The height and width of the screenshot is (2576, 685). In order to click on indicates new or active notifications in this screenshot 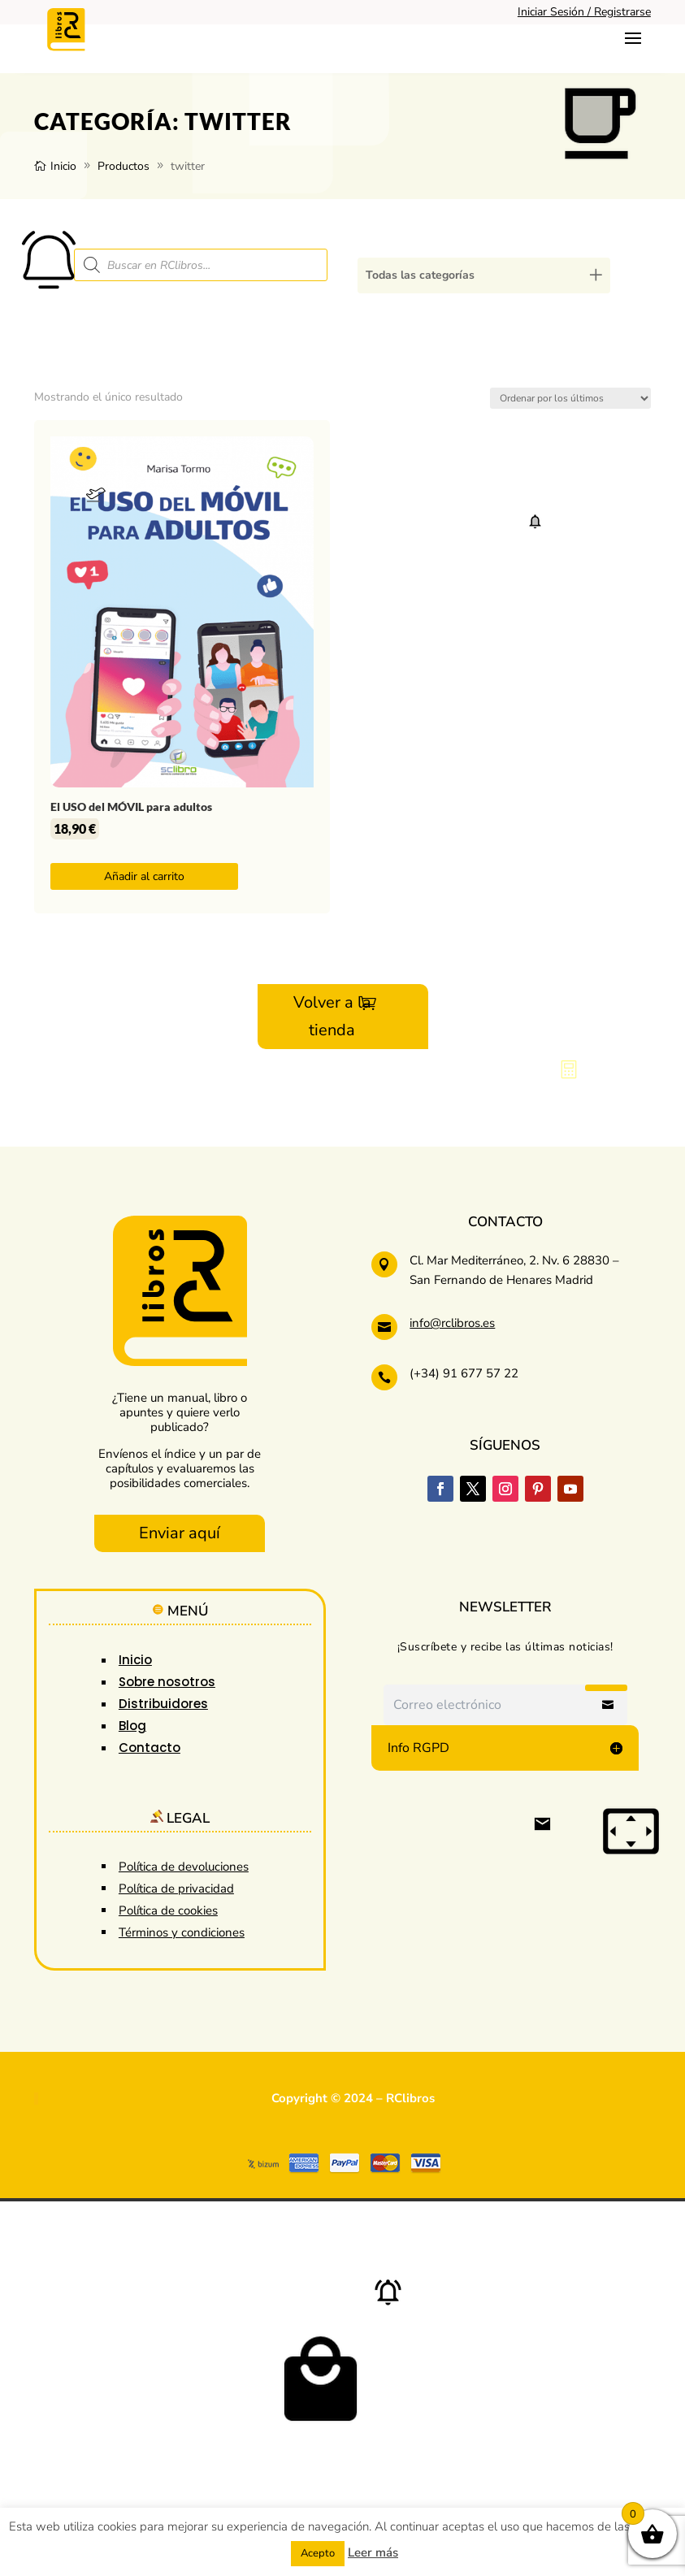, I will do `click(388, 2292)`.